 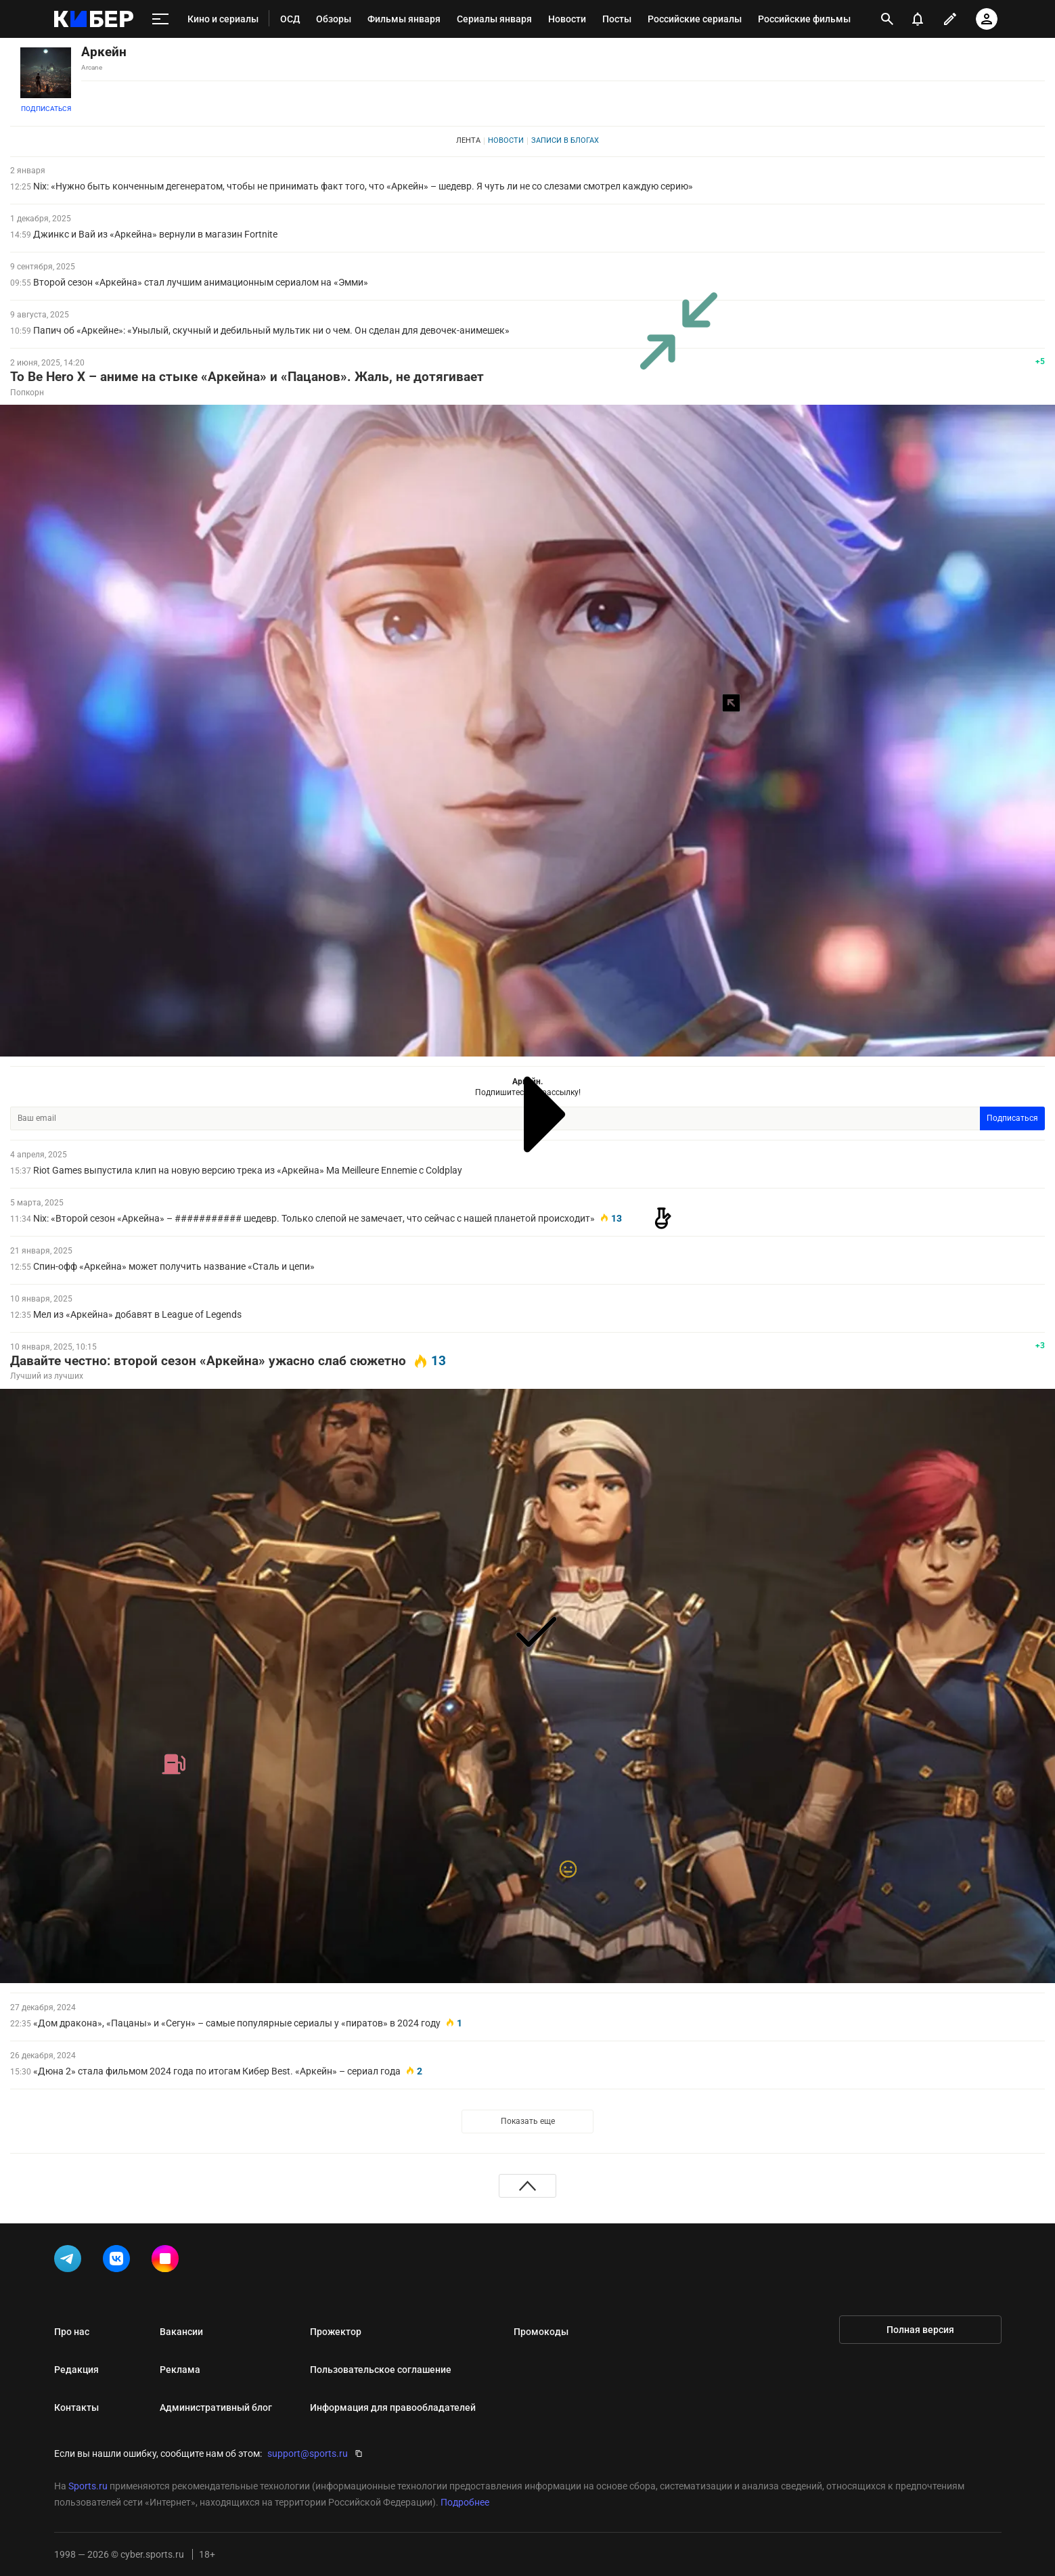 I want to click on confirm or submit an action, so click(x=536, y=1631).